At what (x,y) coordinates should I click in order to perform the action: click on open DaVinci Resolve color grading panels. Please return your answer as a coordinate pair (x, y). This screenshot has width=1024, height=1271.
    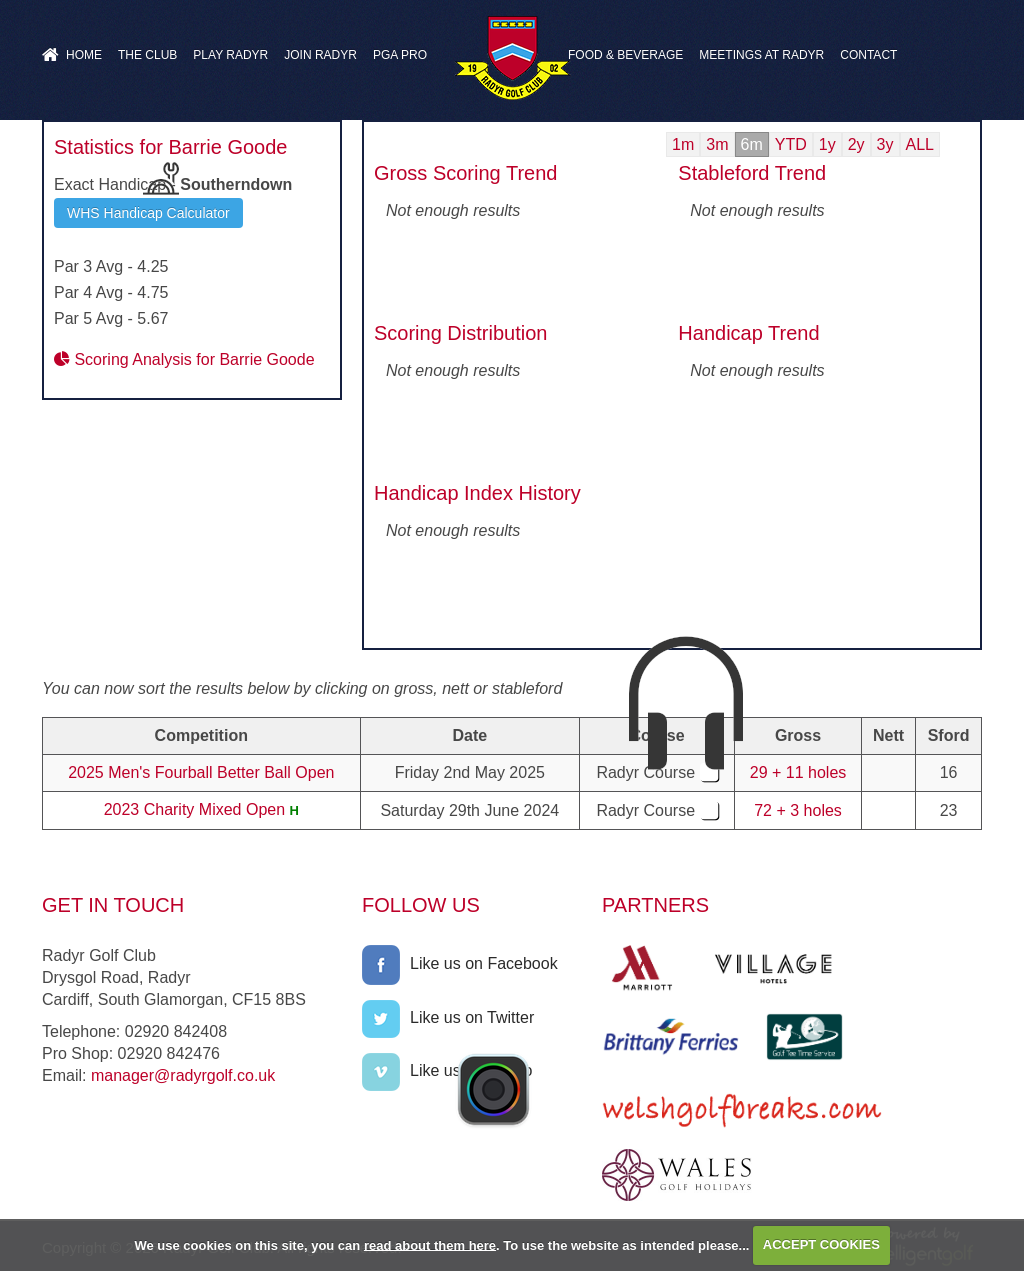
    Looking at the image, I should click on (493, 1089).